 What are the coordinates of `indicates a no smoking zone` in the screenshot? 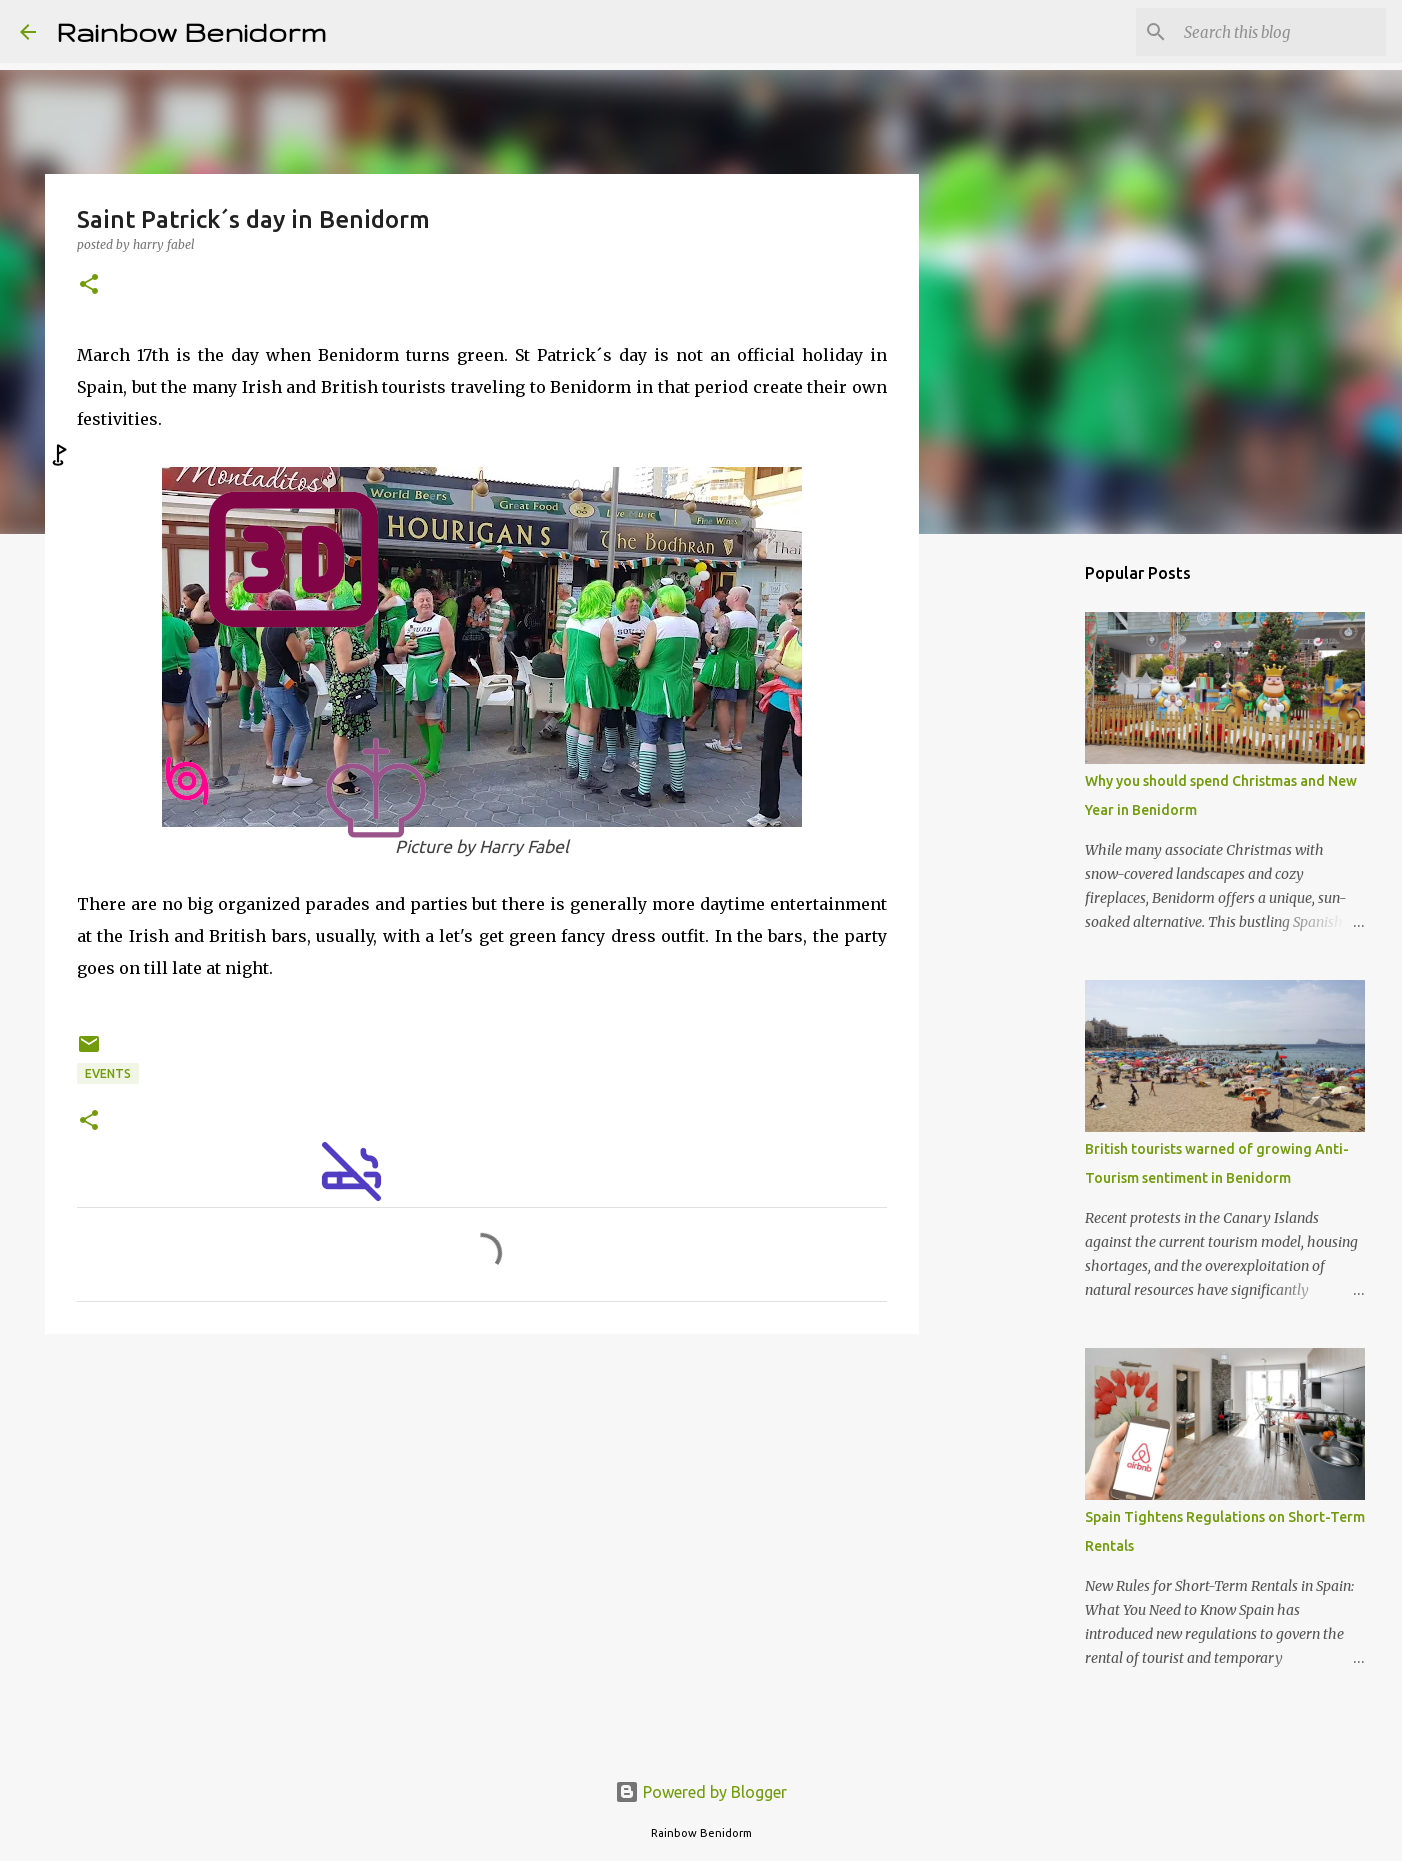 It's located at (351, 1171).